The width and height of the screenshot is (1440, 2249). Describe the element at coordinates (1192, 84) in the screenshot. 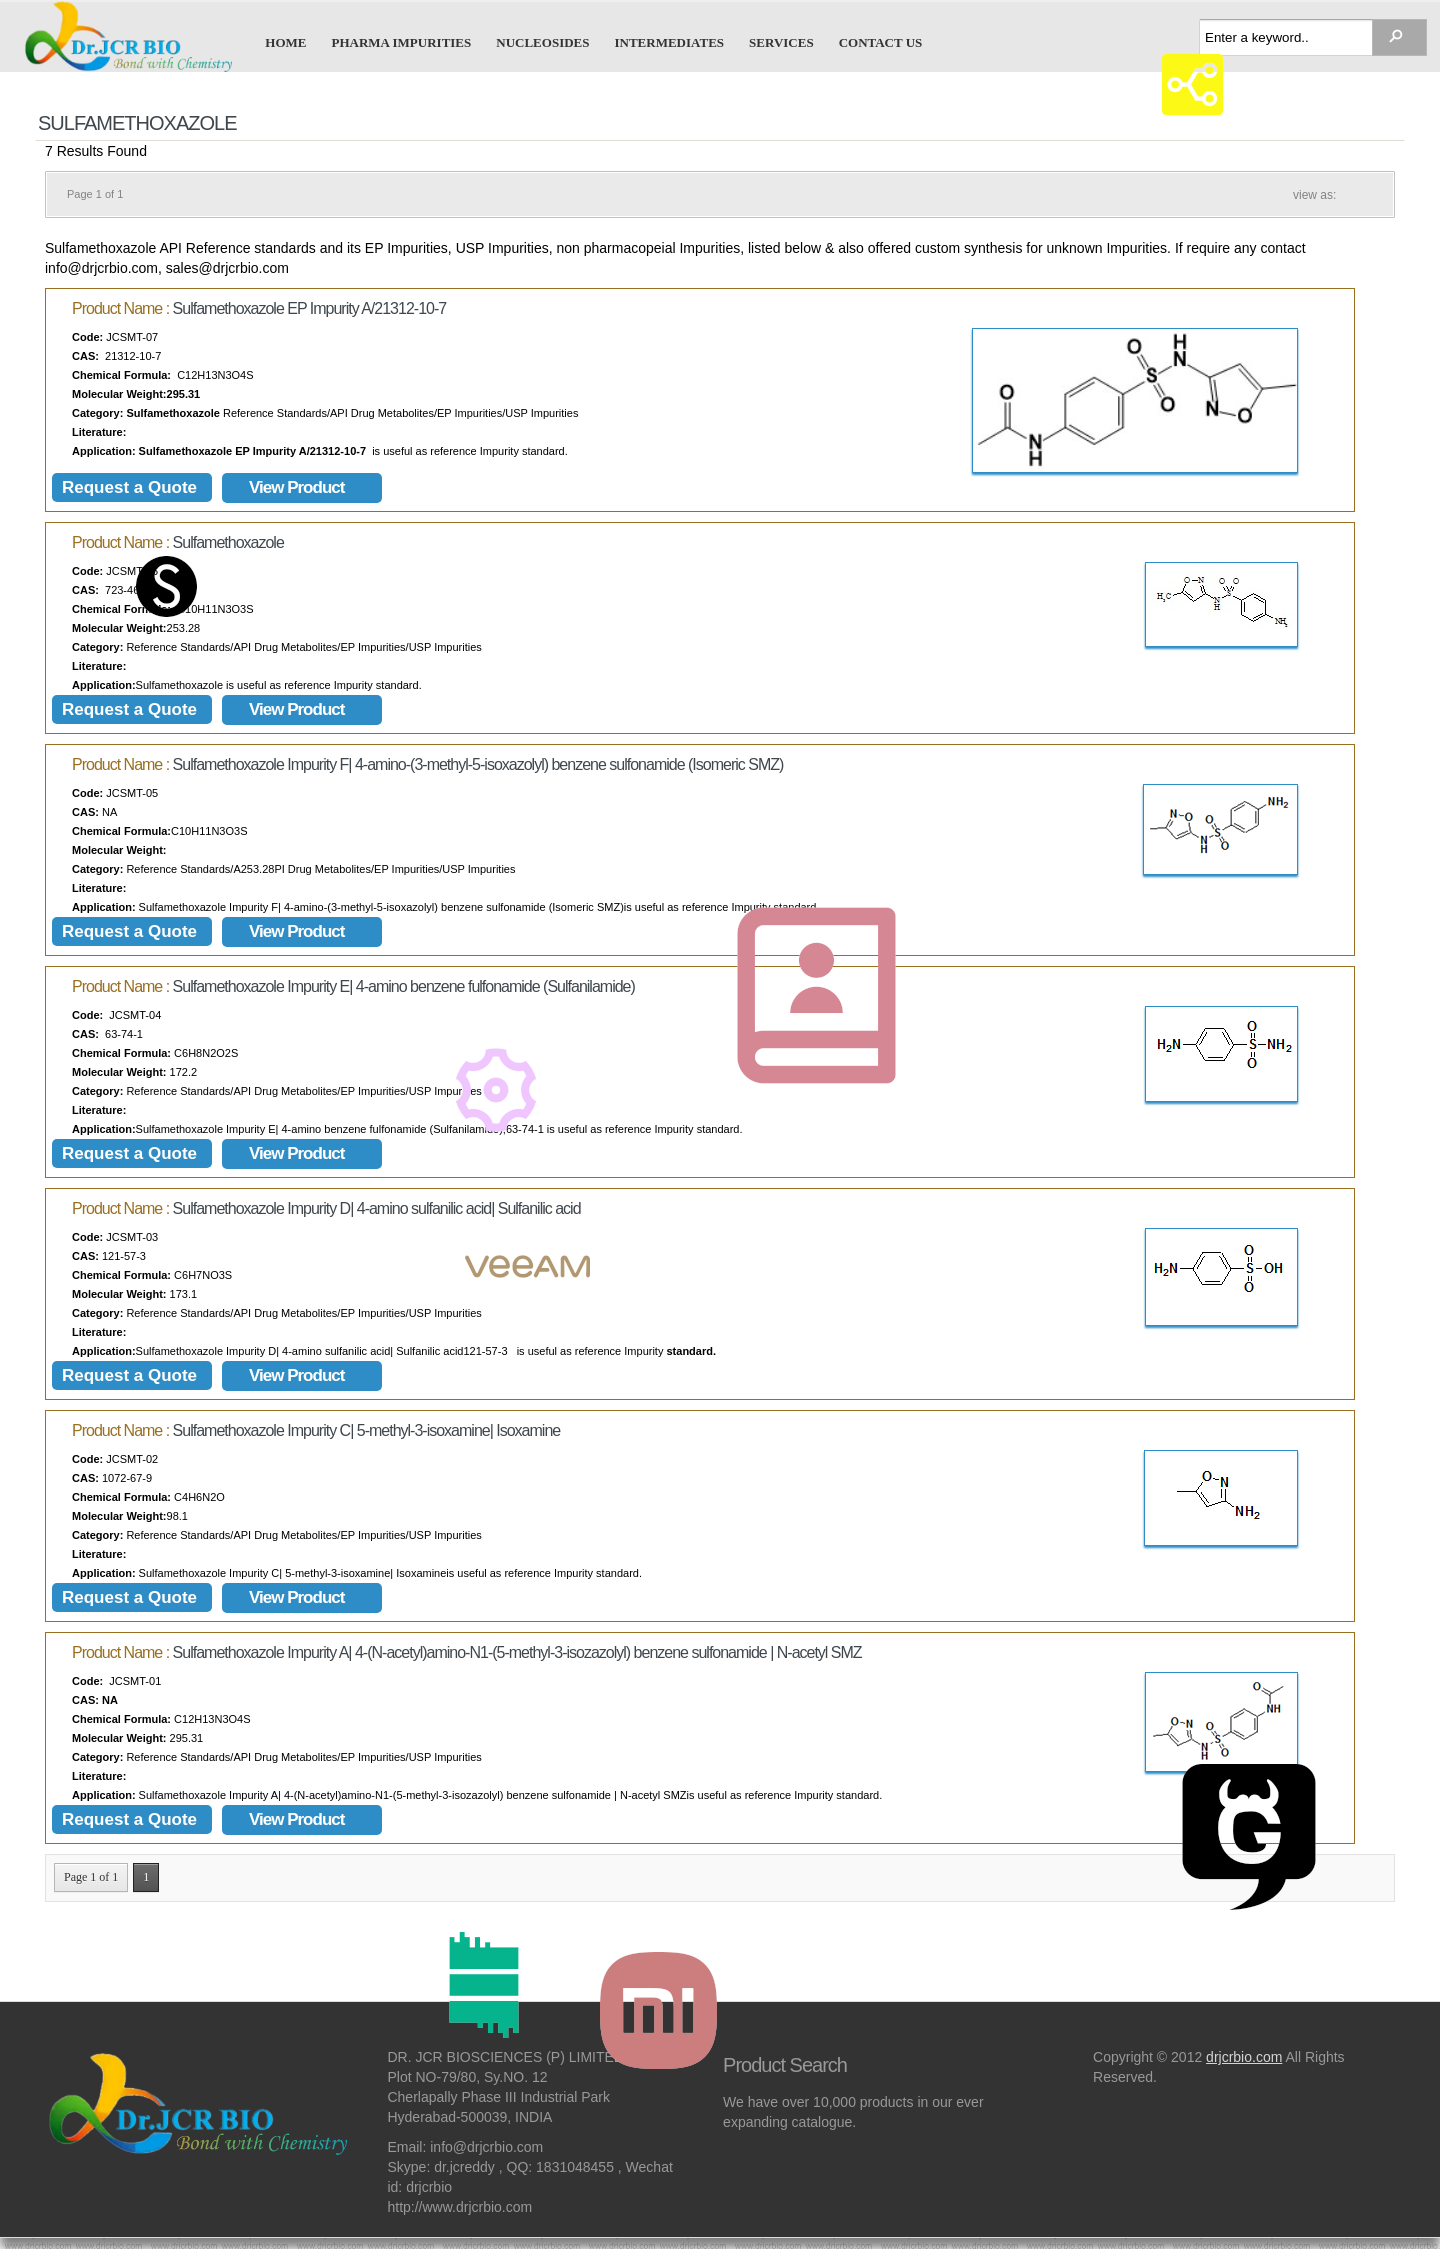

I see `view on stackshare` at that location.